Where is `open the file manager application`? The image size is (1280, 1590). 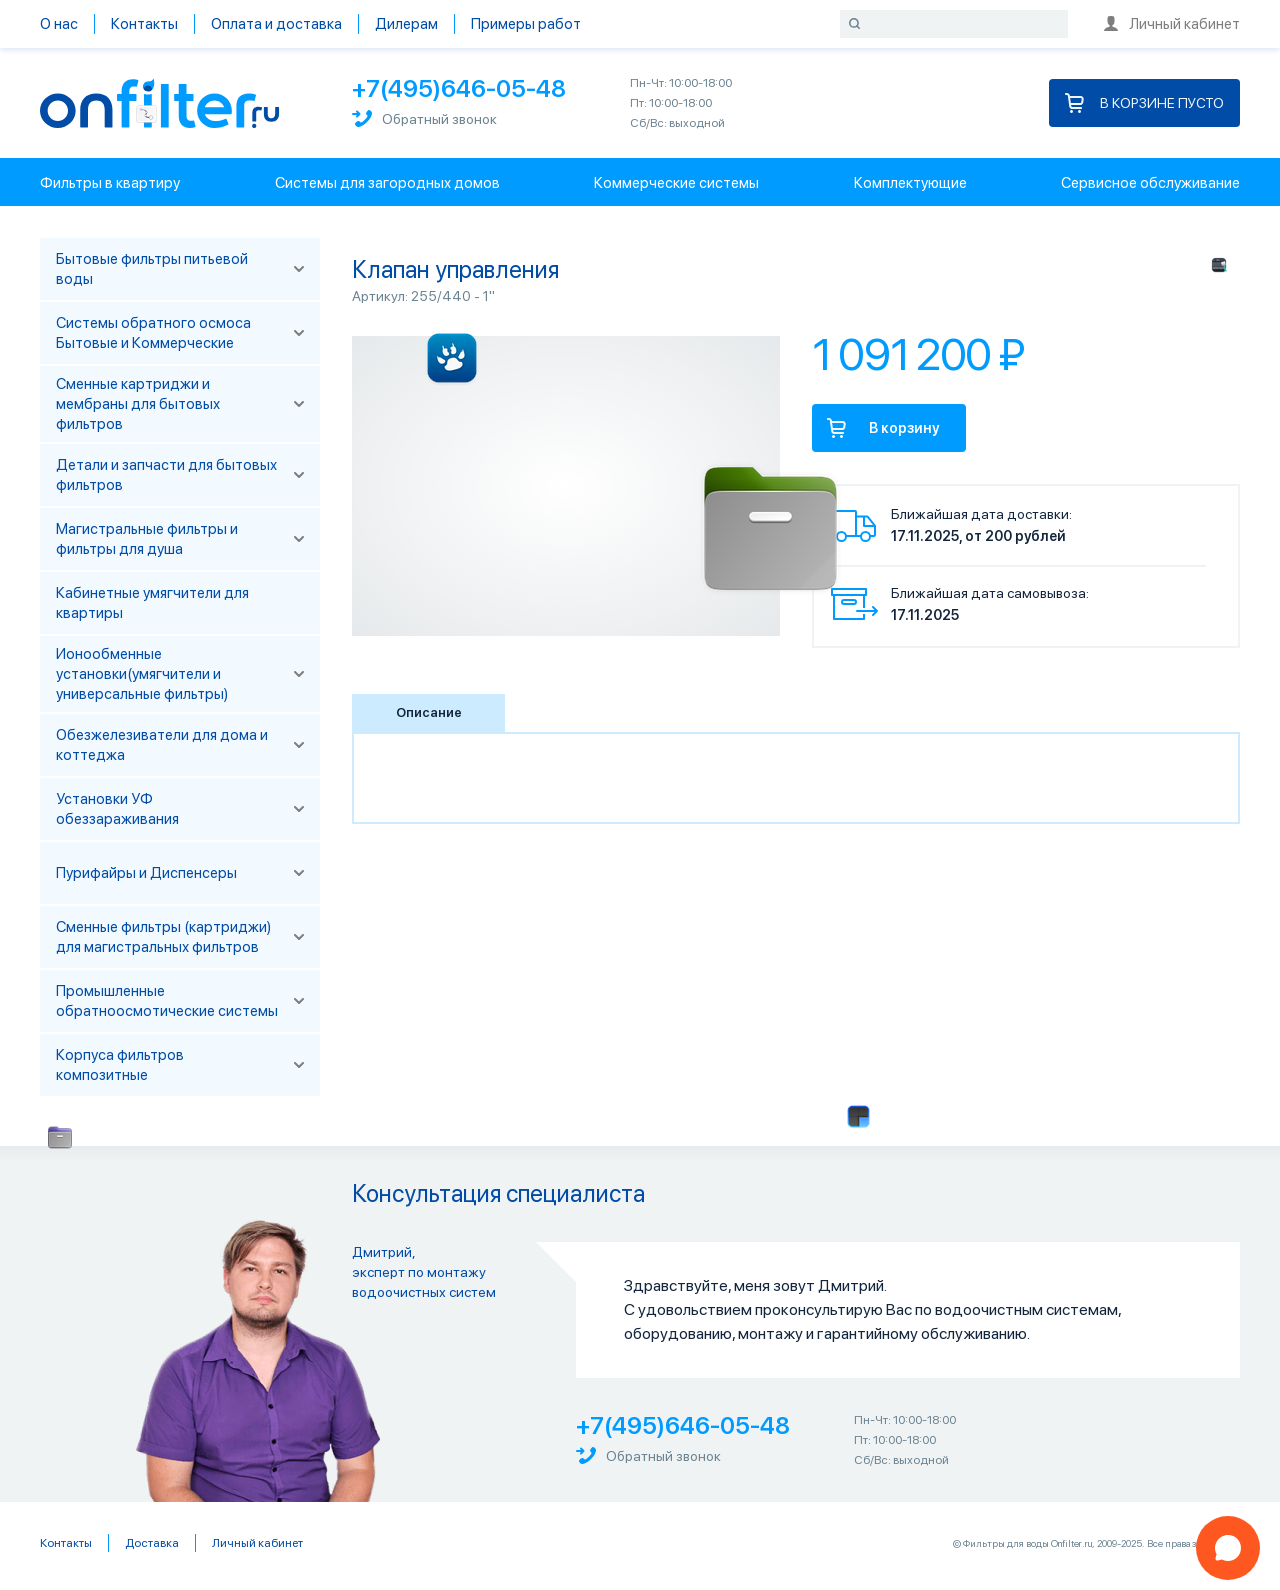 open the file manager application is located at coordinates (770, 528).